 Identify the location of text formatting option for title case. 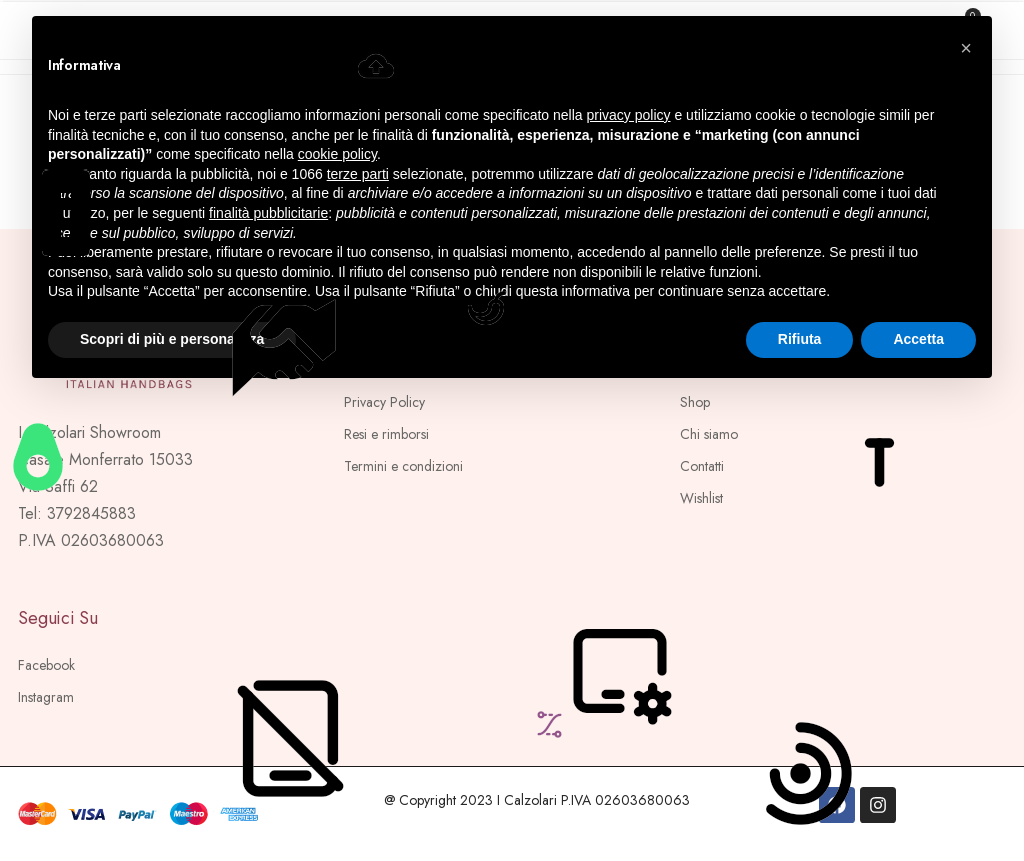
(879, 462).